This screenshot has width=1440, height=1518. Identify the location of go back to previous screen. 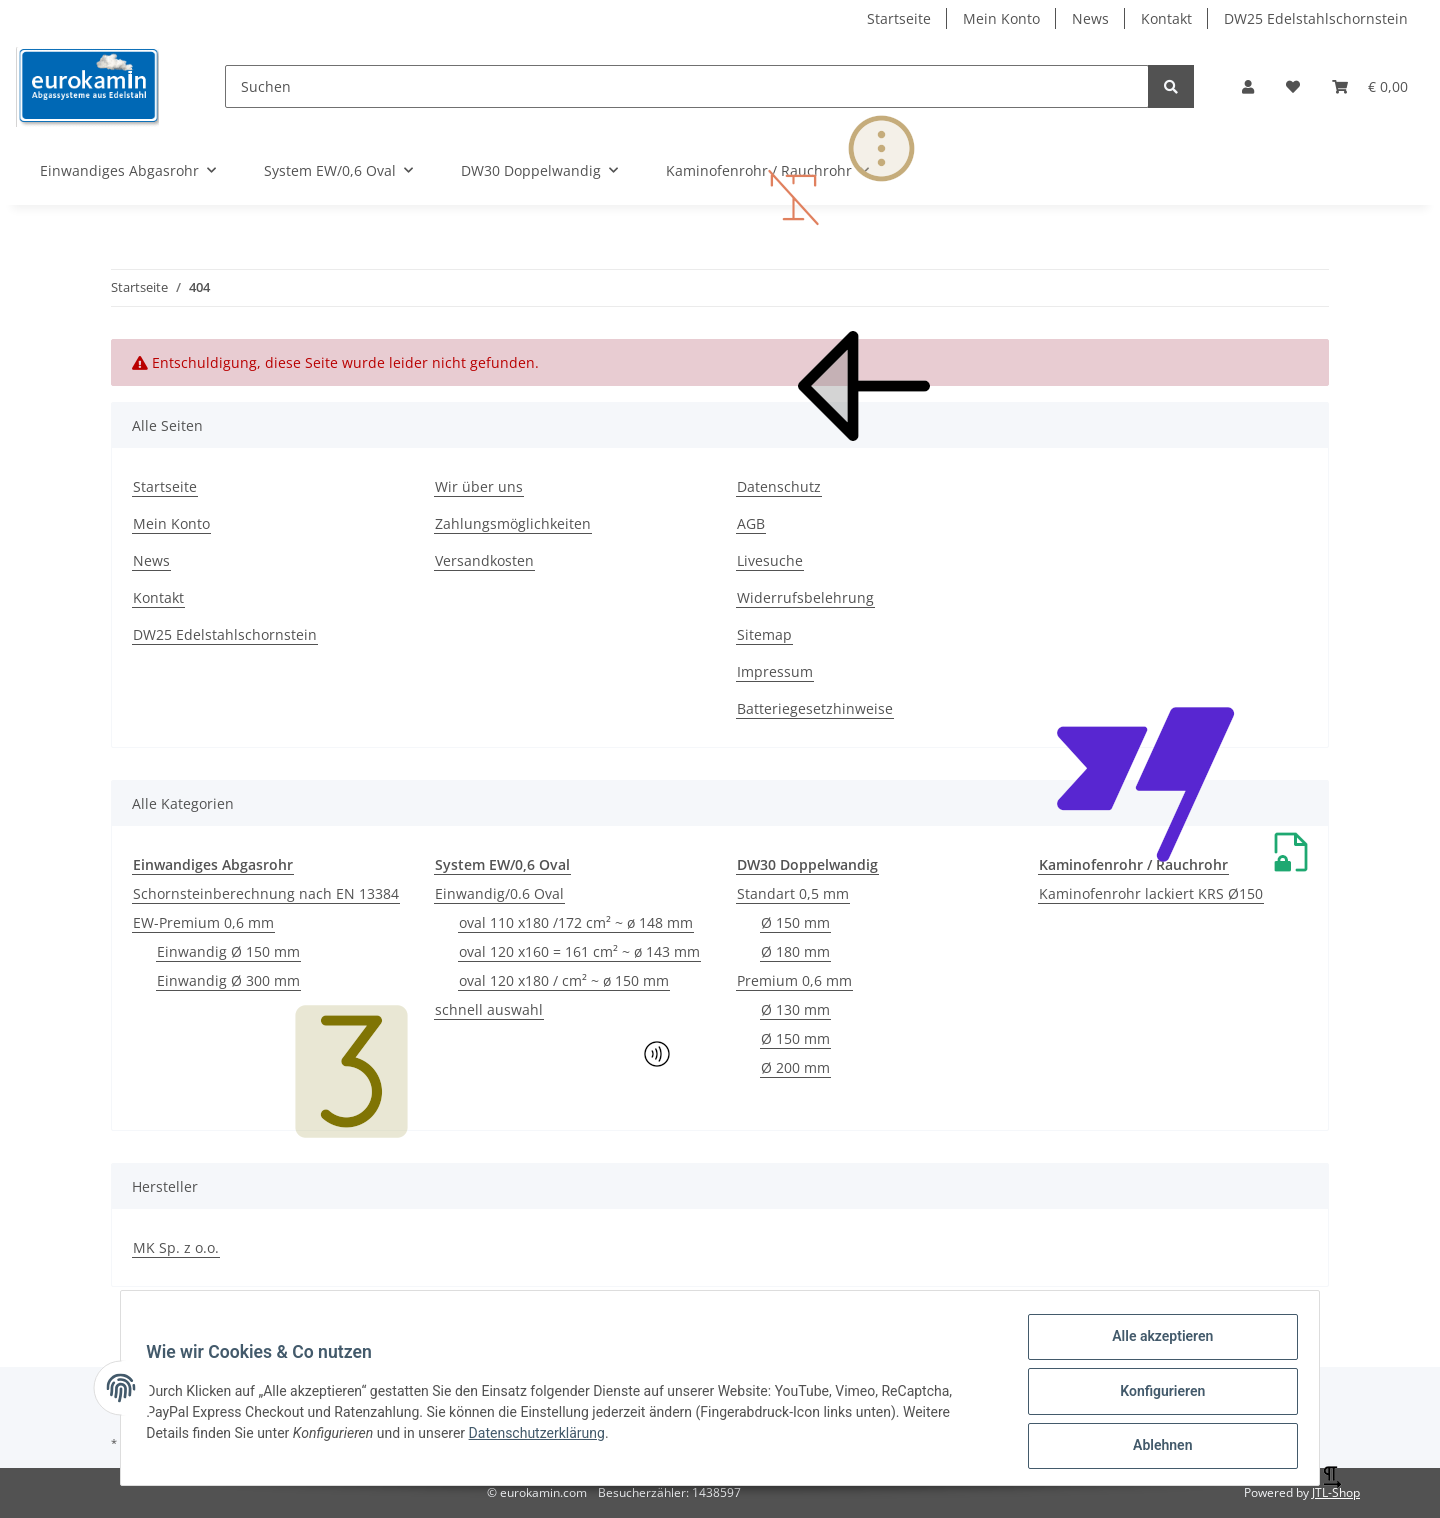
(864, 386).